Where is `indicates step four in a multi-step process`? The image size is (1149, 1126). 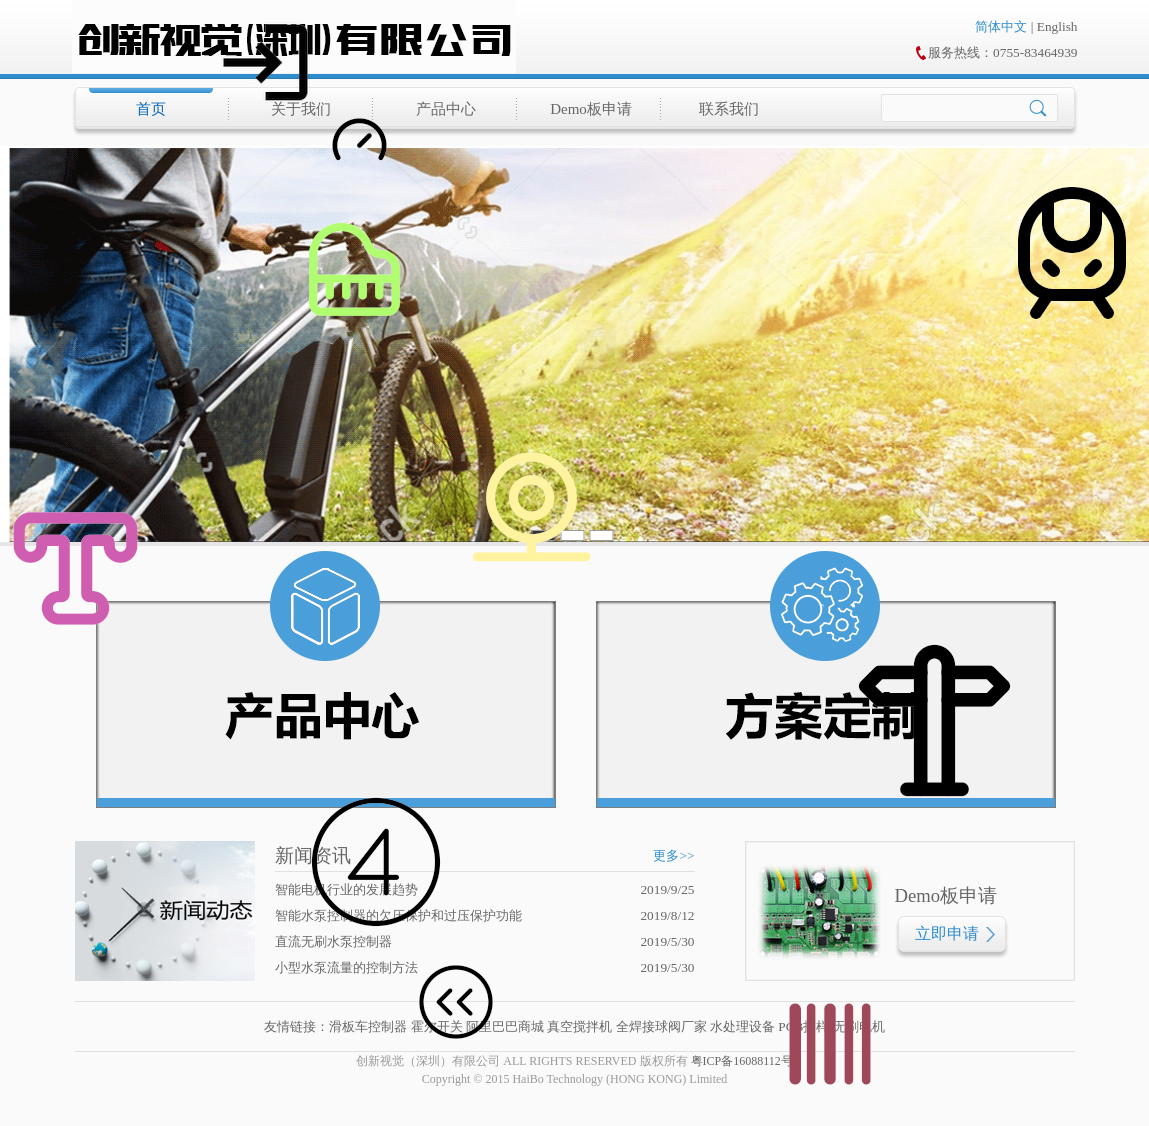
indicates step four in a multi-step process is located at coordinates (376, 862).